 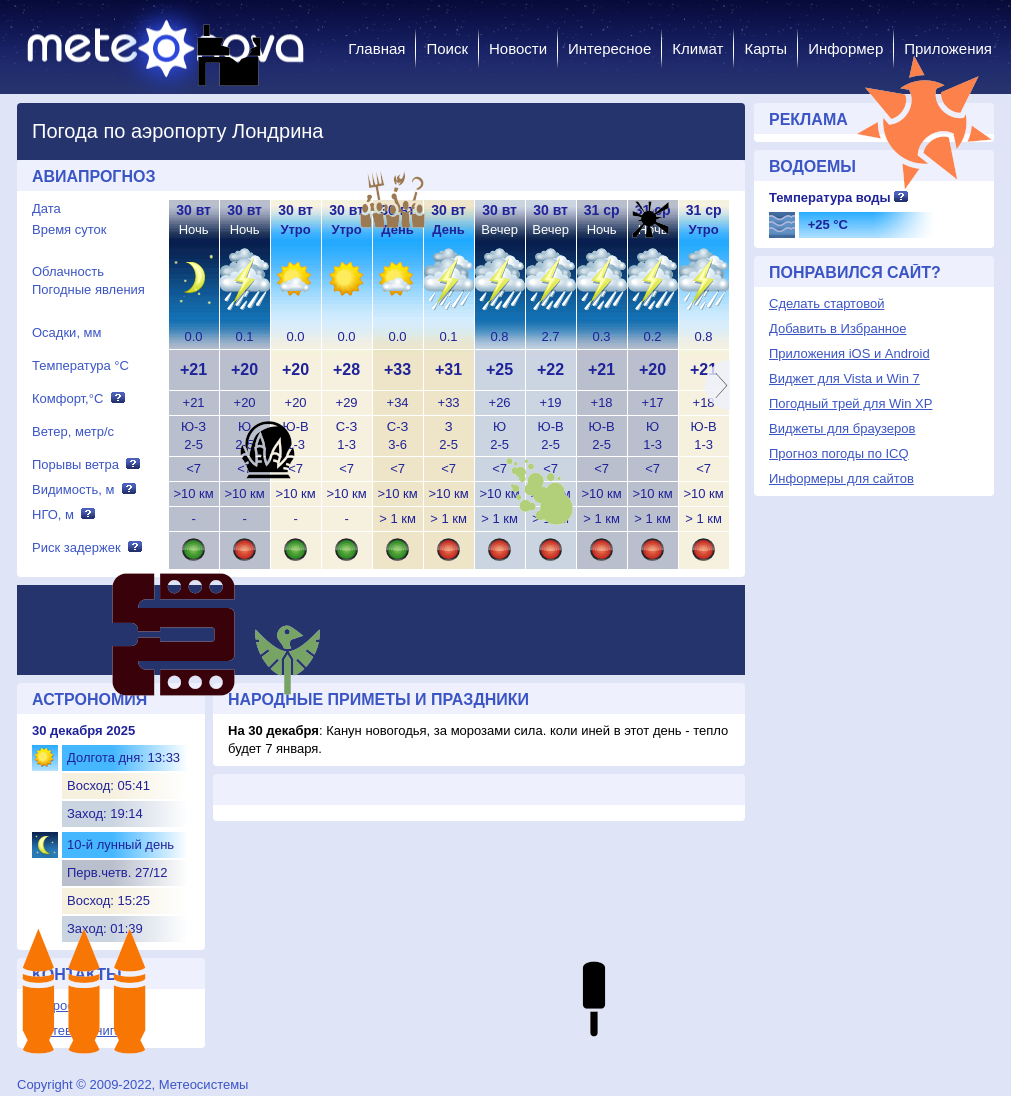 What do you see at coordinates (268, 448) in the screenshot?
I see `view dragon companion or pet status` at bounding box center [268, 448].